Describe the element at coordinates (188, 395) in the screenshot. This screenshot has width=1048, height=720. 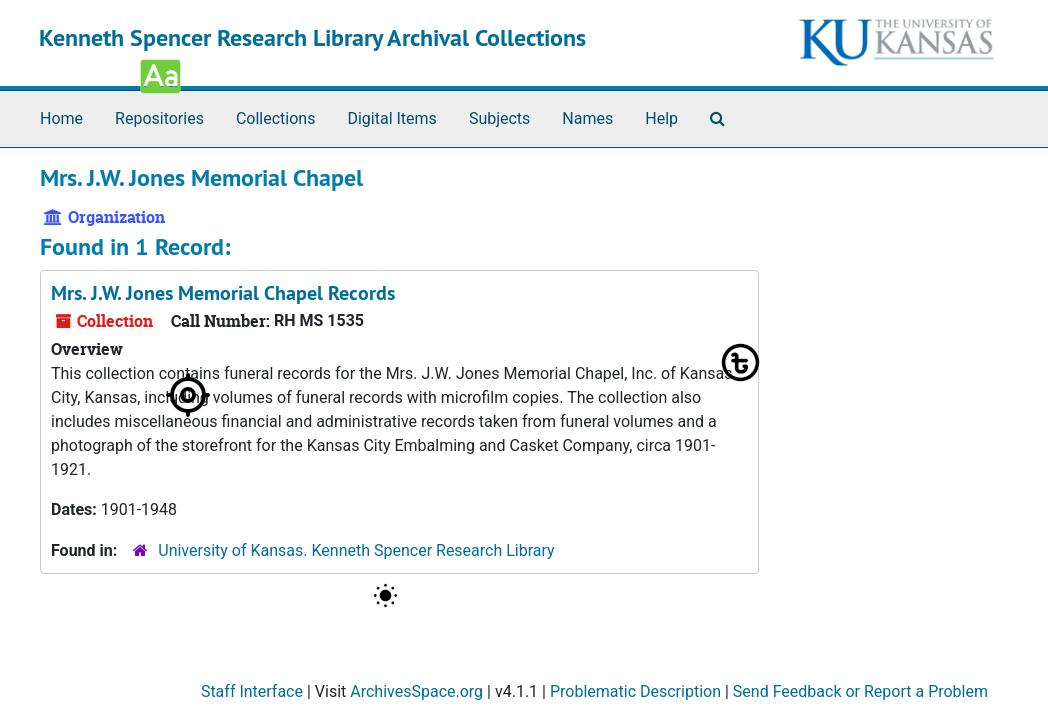
I see `center map on current location` at that location.